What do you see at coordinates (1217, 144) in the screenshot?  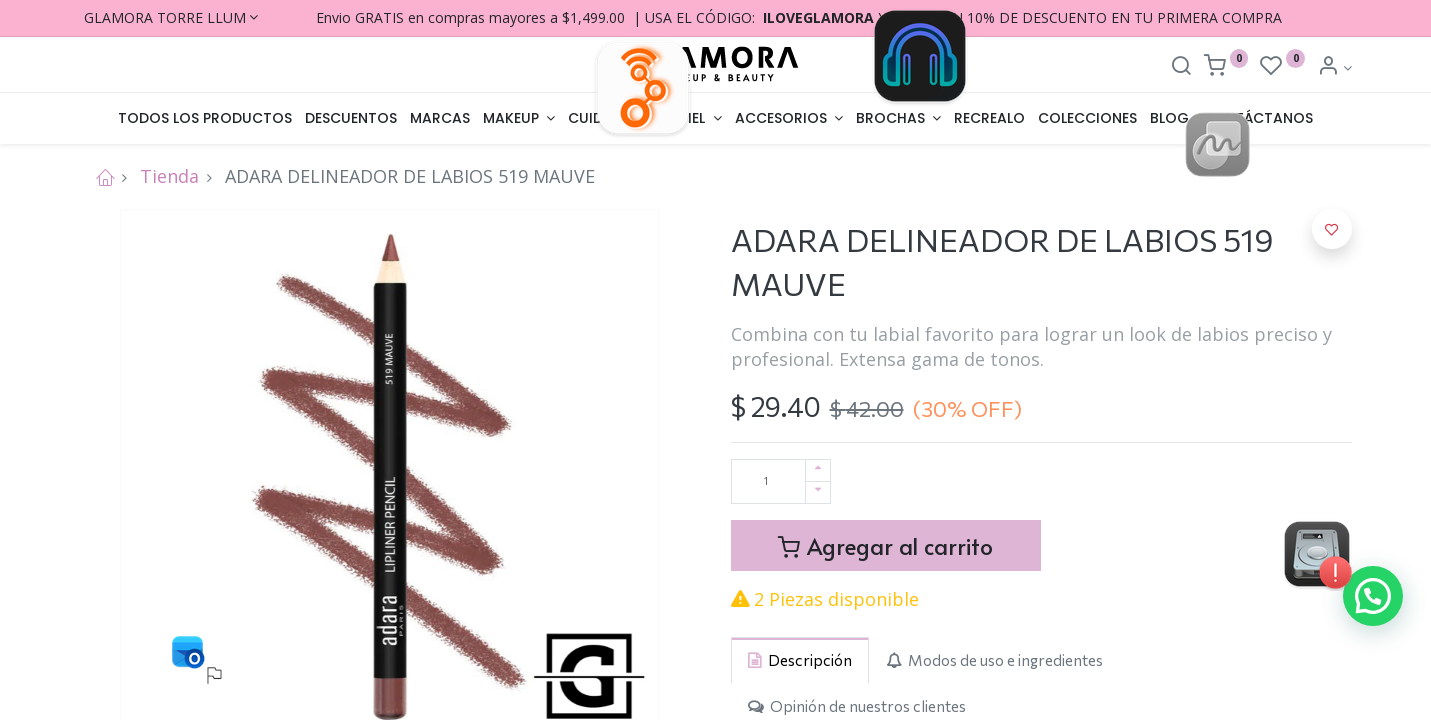 I see `open freeform app for brainstorming and sketching` at bounding box center [1217, 144].